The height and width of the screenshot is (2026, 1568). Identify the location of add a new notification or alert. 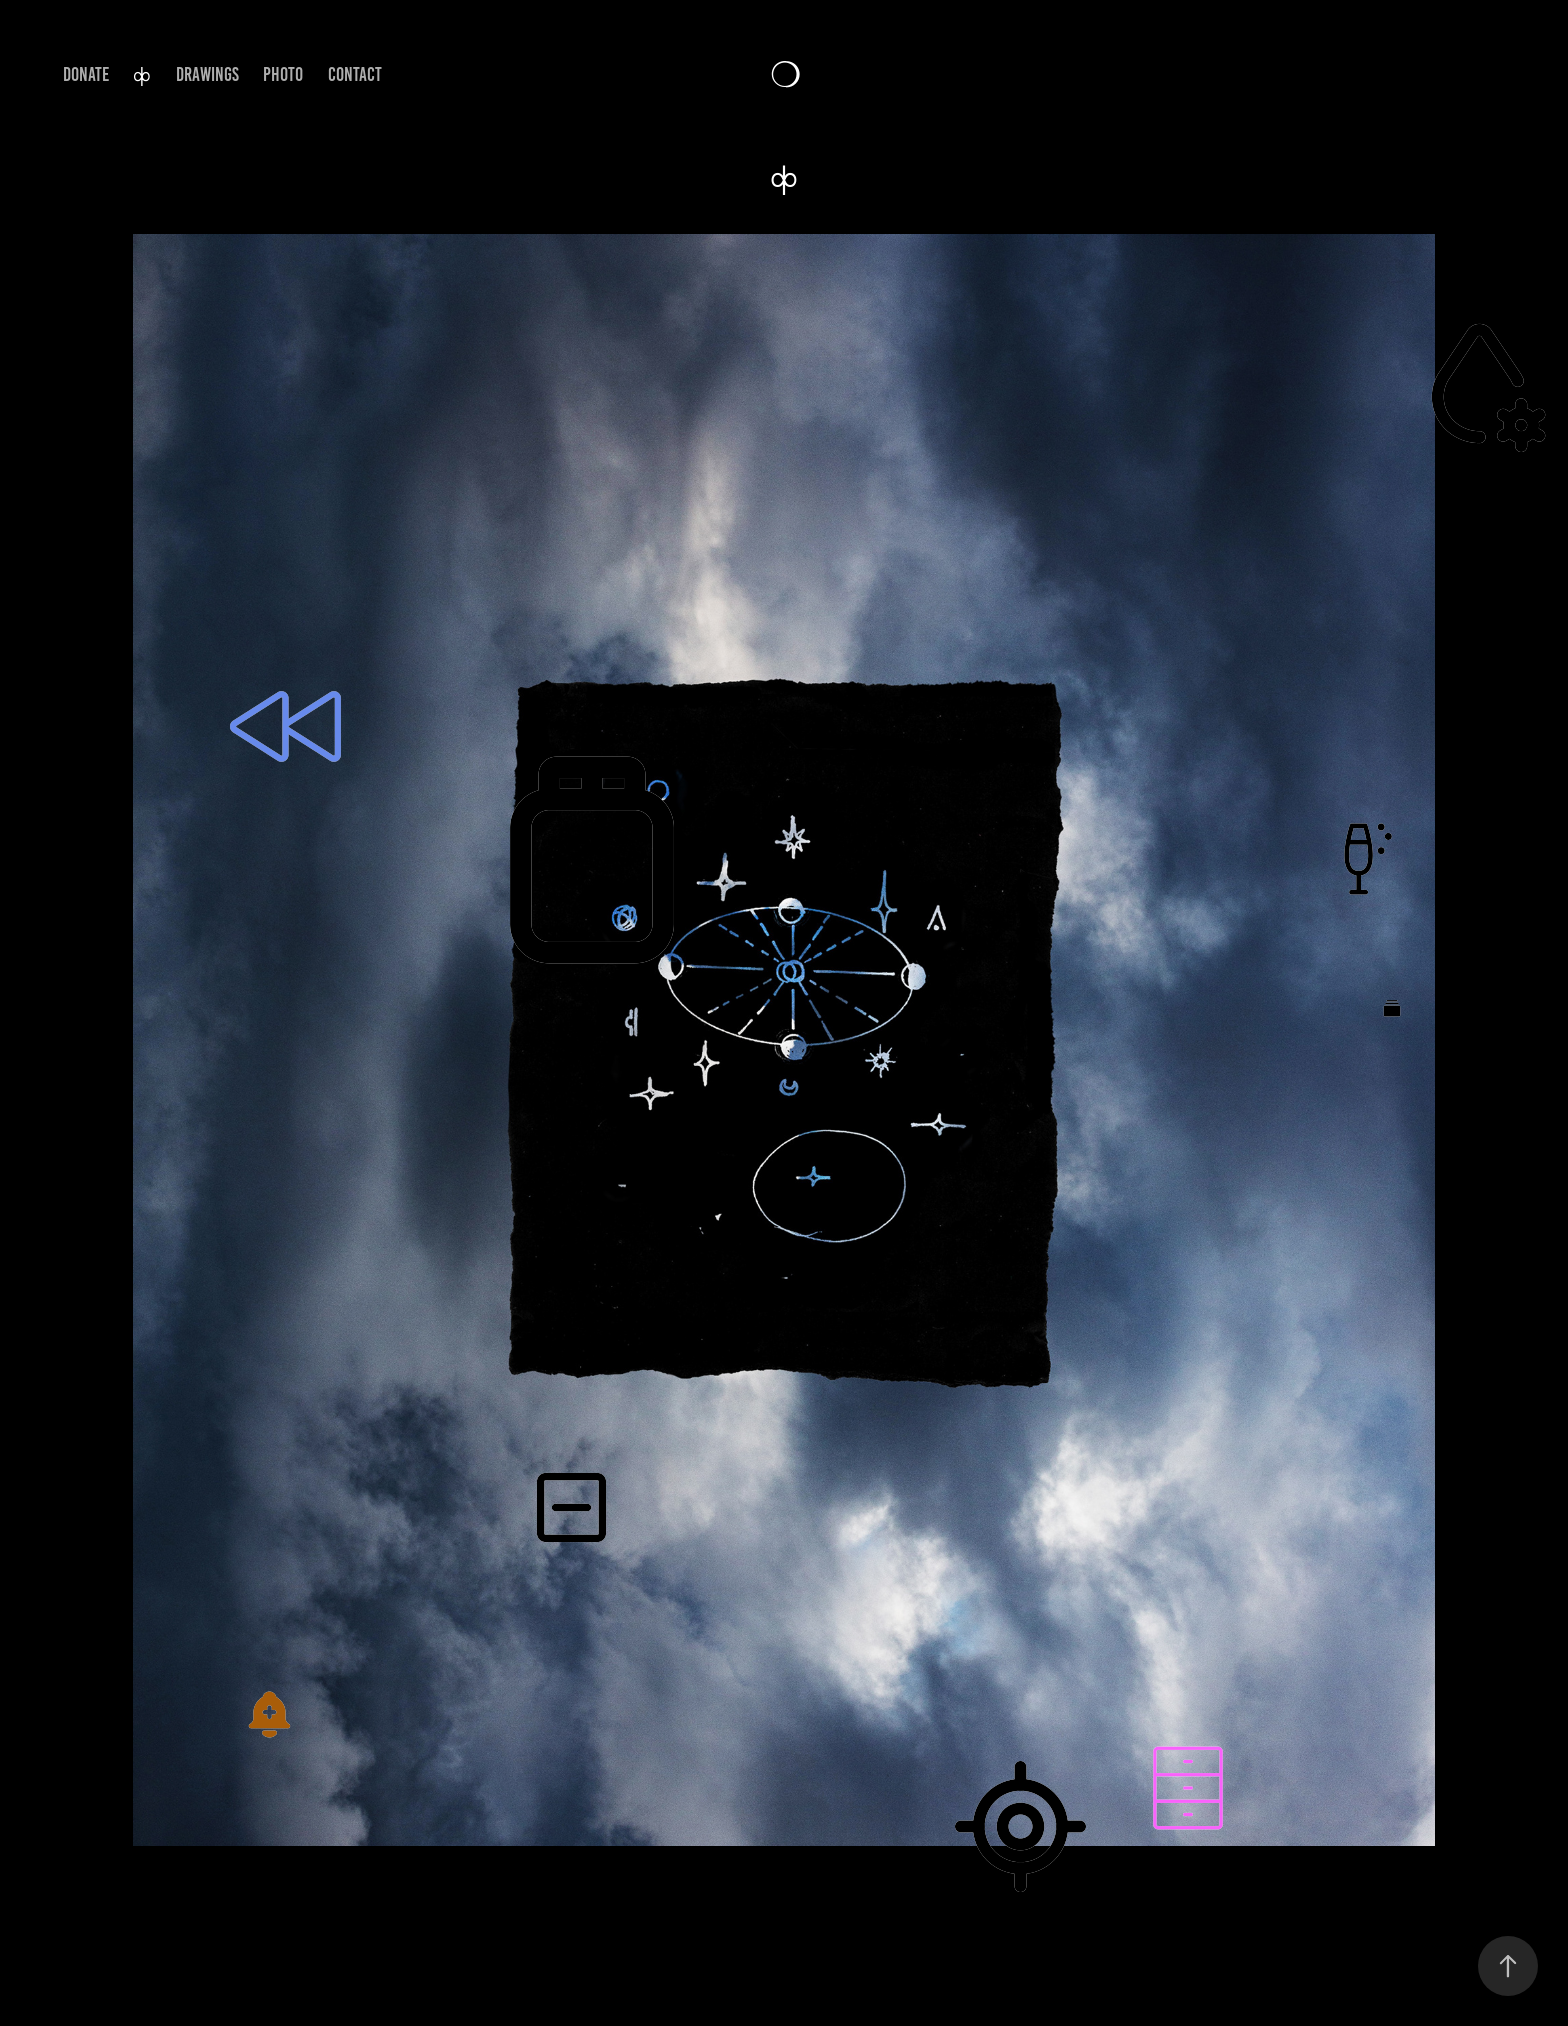
(269, 1714).